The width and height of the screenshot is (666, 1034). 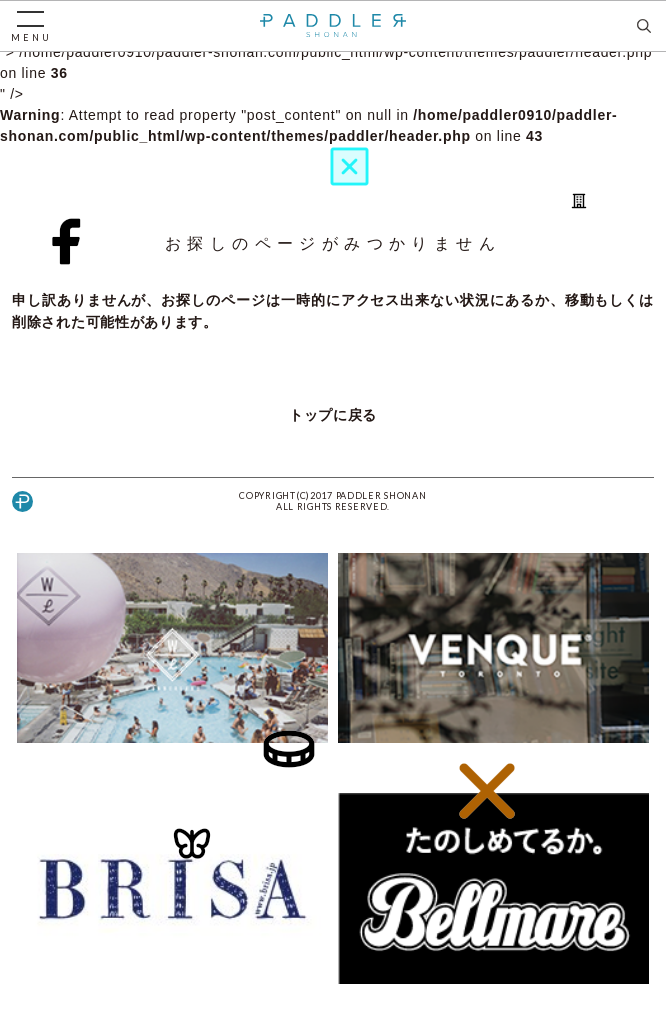 What do you see at coordinates (349, 166) in the screenshot?
I see `close or dismiss a dialog box` at bounding box center [349, 166].